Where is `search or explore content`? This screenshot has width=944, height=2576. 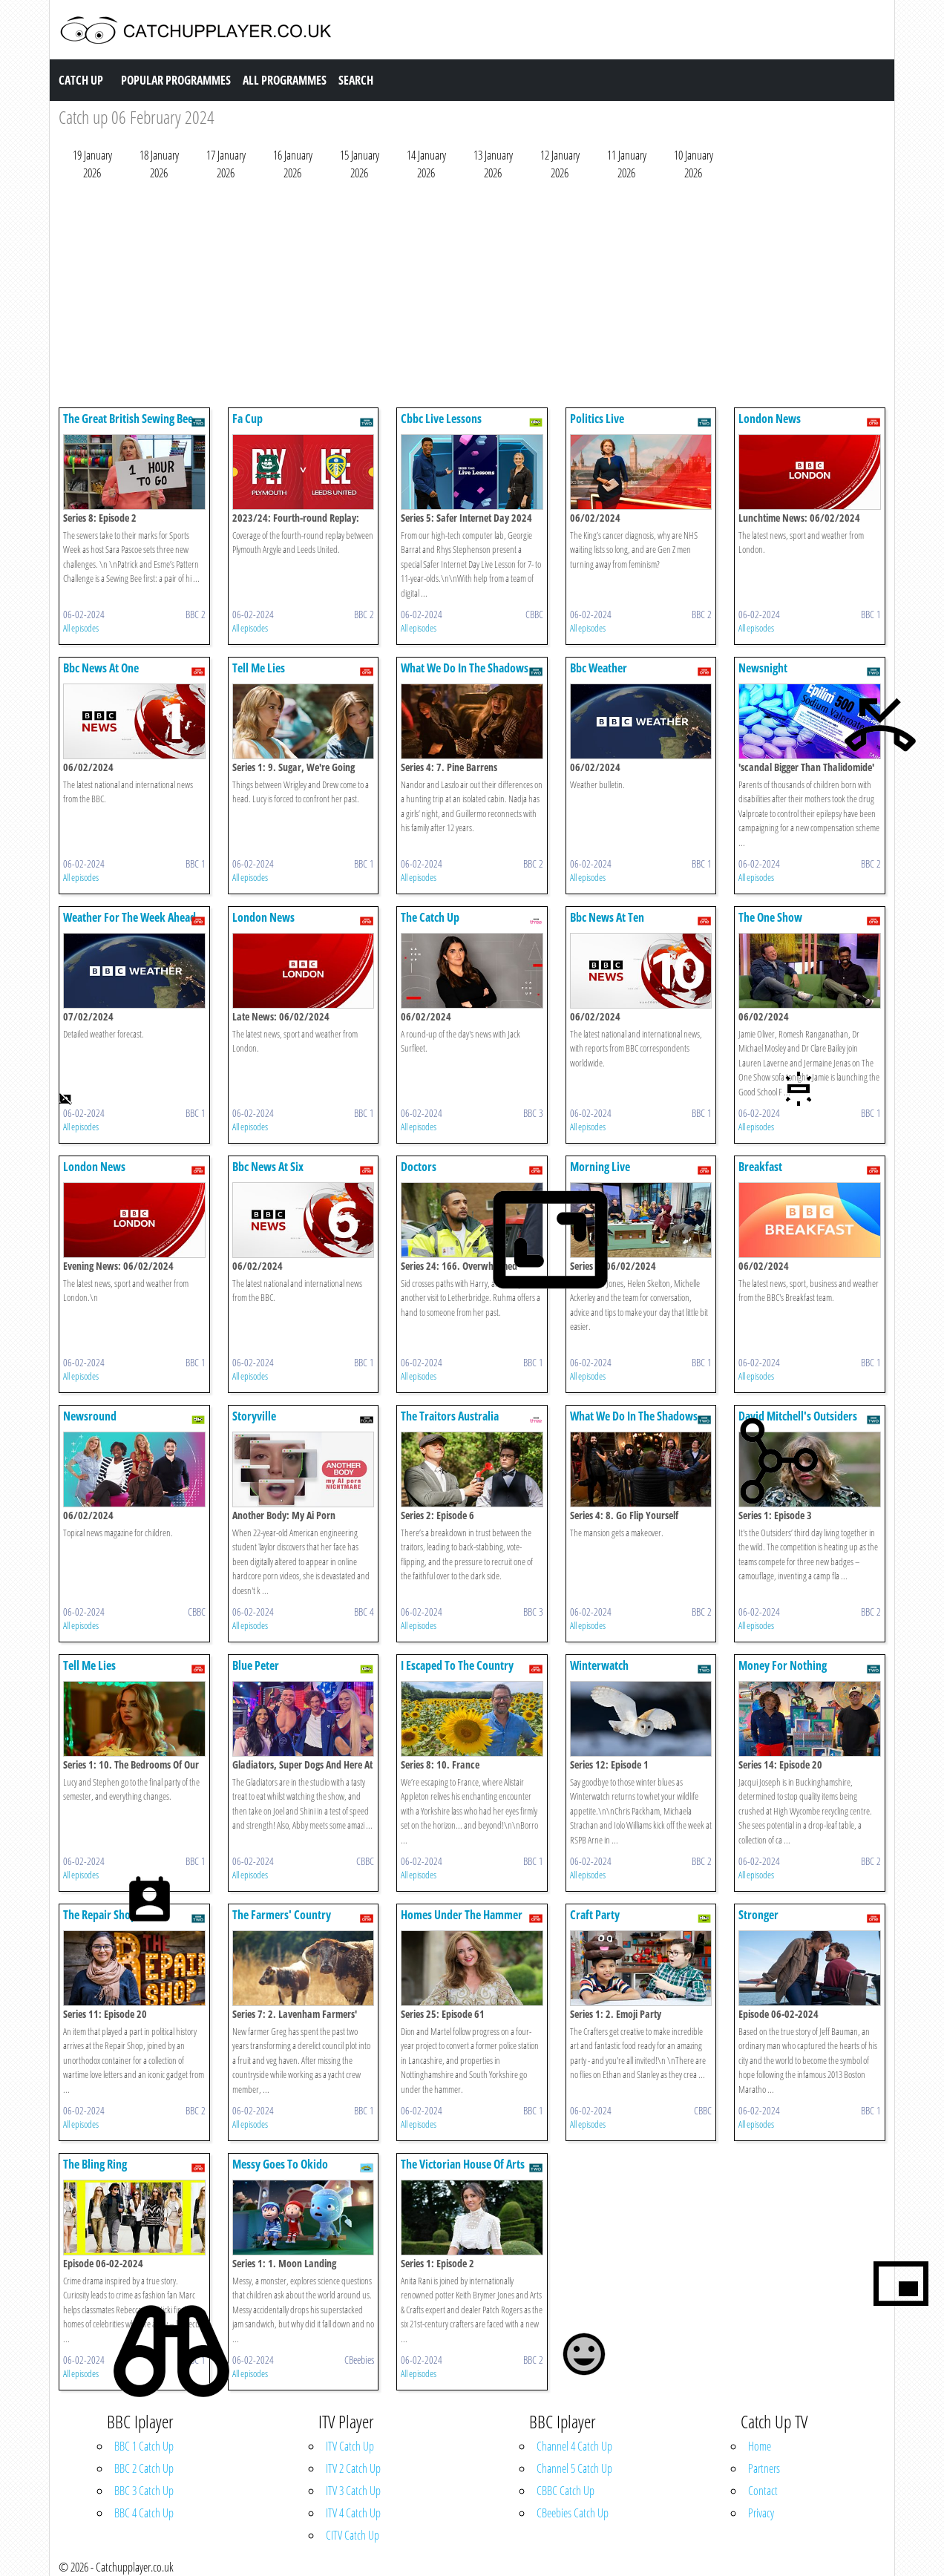
search or explore content is located at coordinates (171, 2351).